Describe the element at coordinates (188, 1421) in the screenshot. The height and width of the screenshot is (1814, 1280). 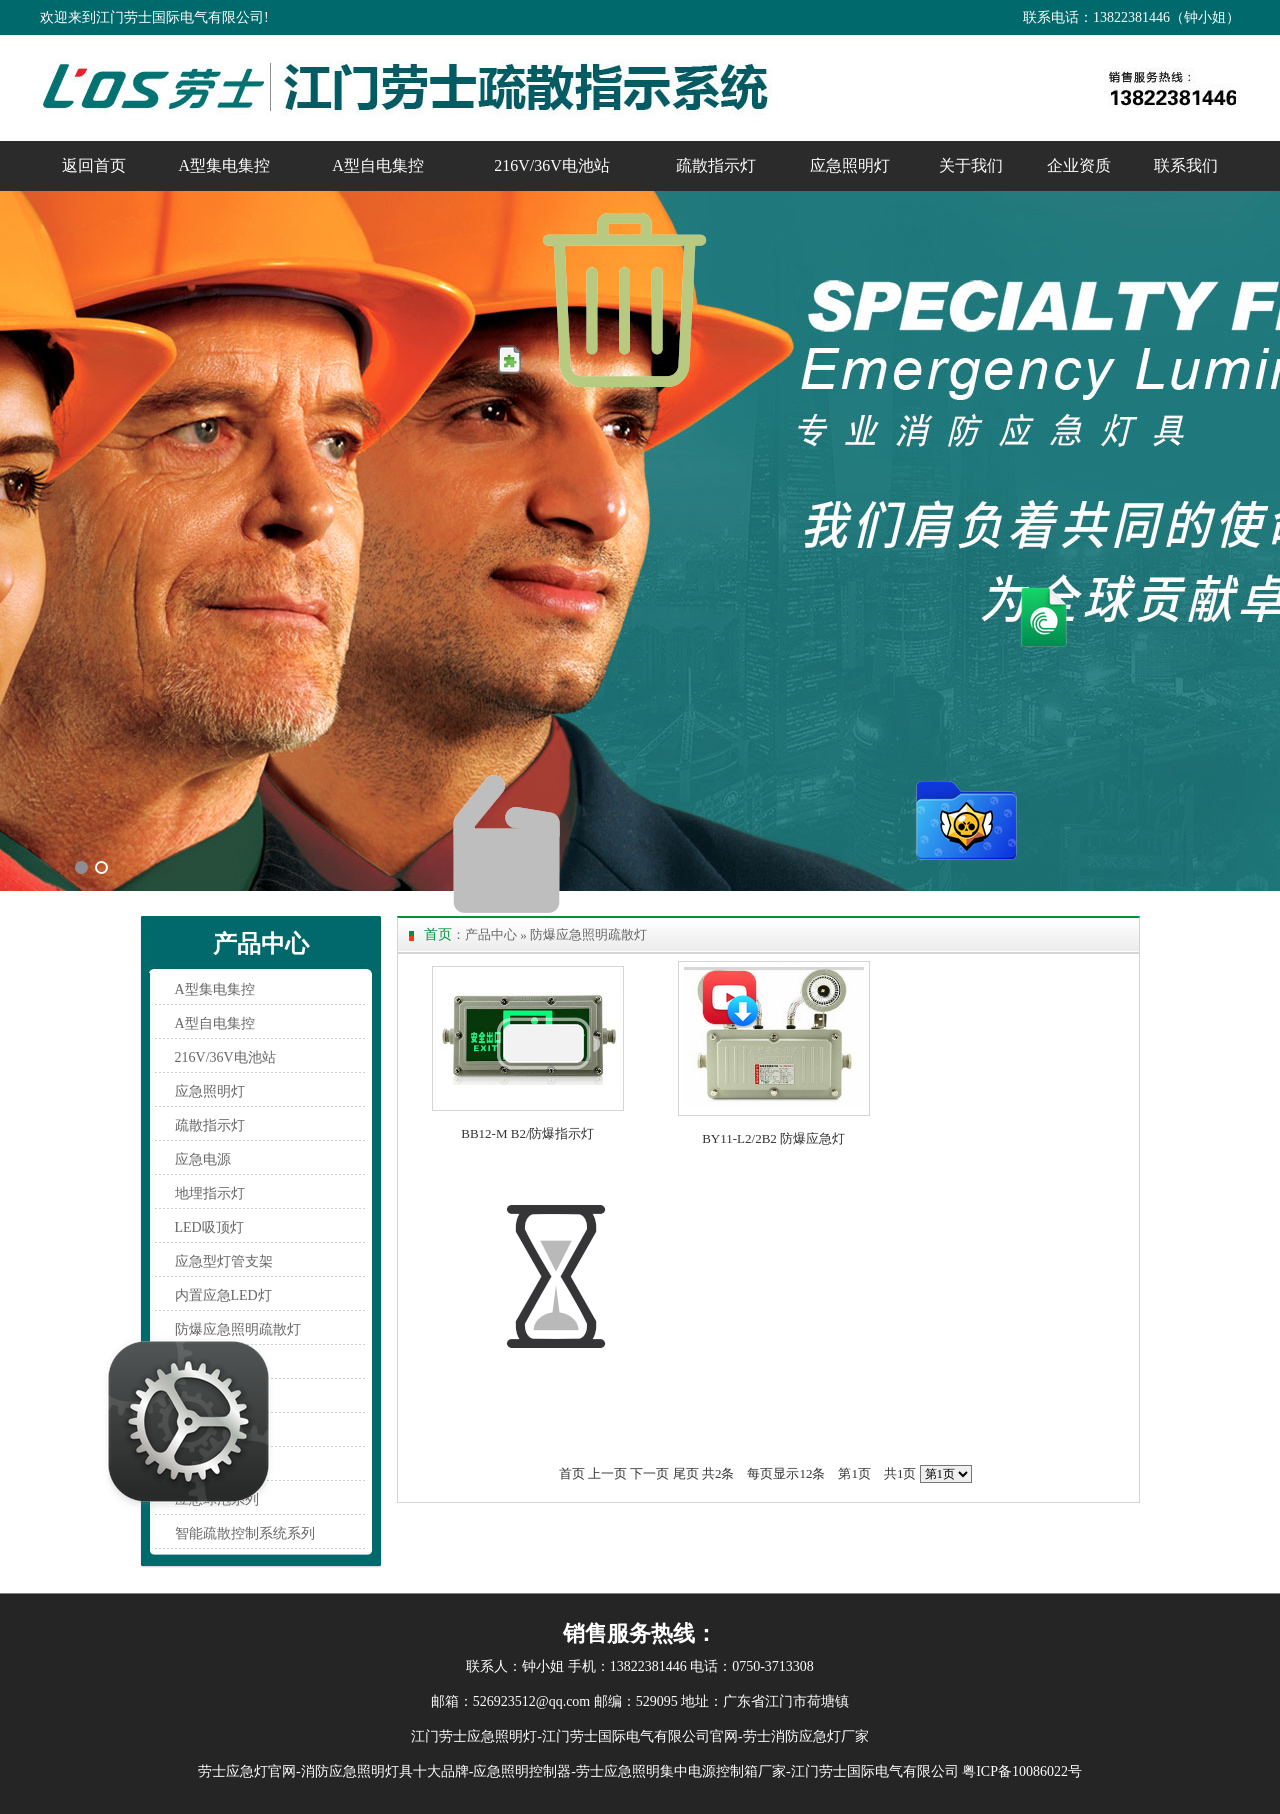
I see `default application icon placeholder` at that location.